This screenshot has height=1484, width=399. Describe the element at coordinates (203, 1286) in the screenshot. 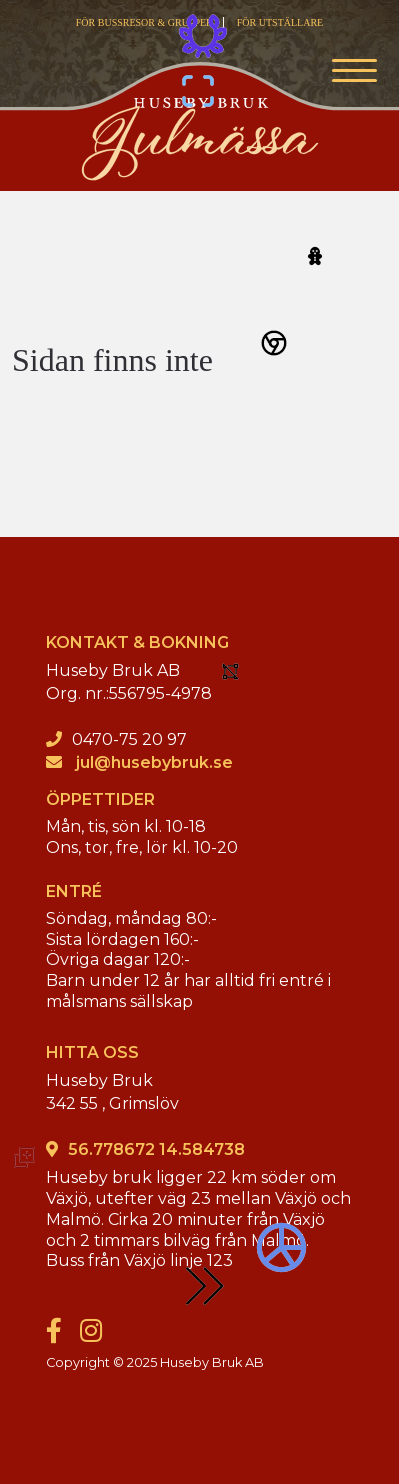

I see `skip forward or advance to next item` at that location.